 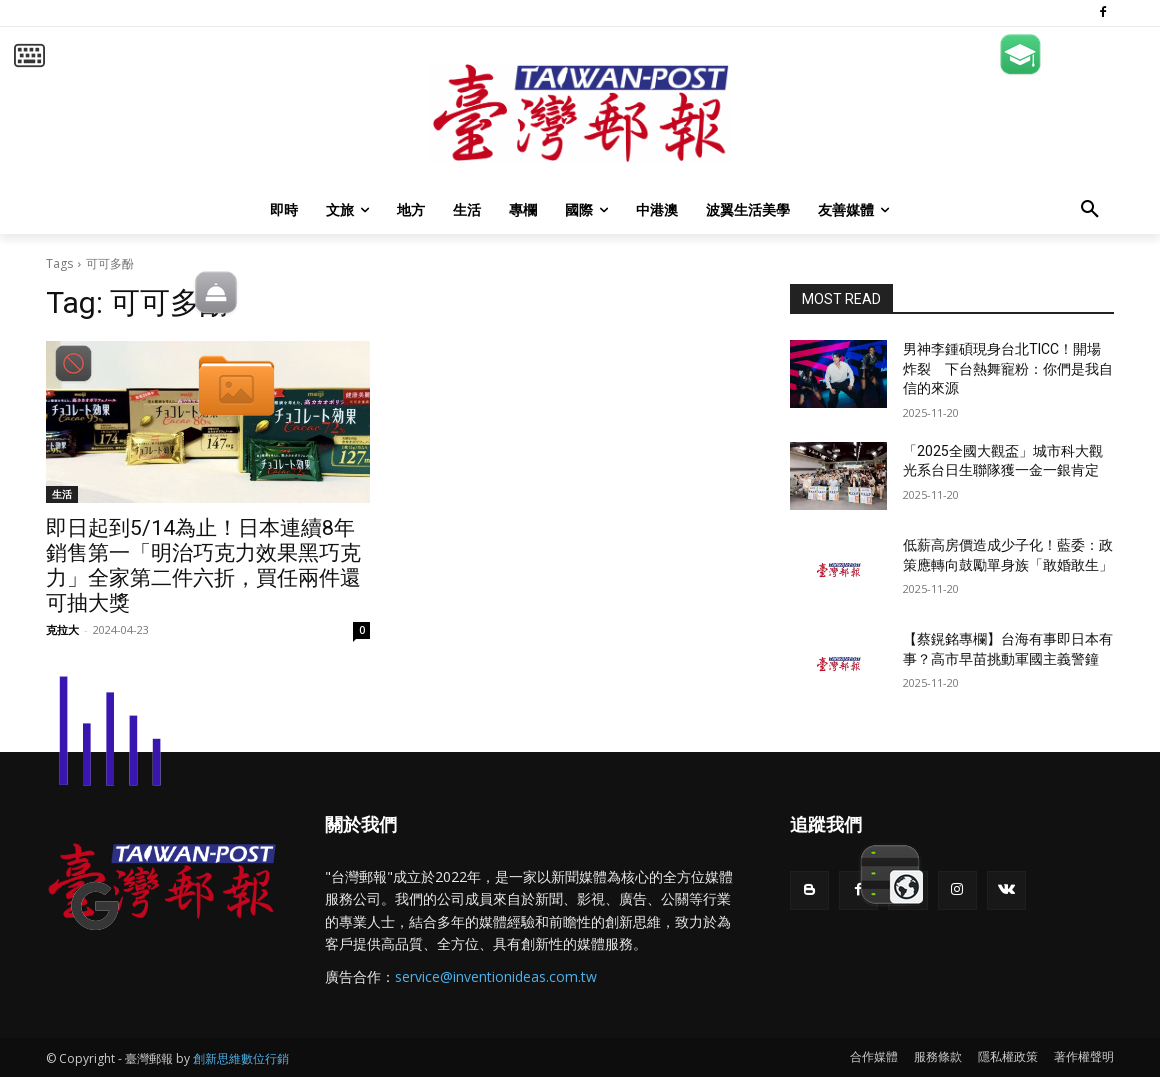 I want to click on sign in with your Google account, so click(x=95, y=906).